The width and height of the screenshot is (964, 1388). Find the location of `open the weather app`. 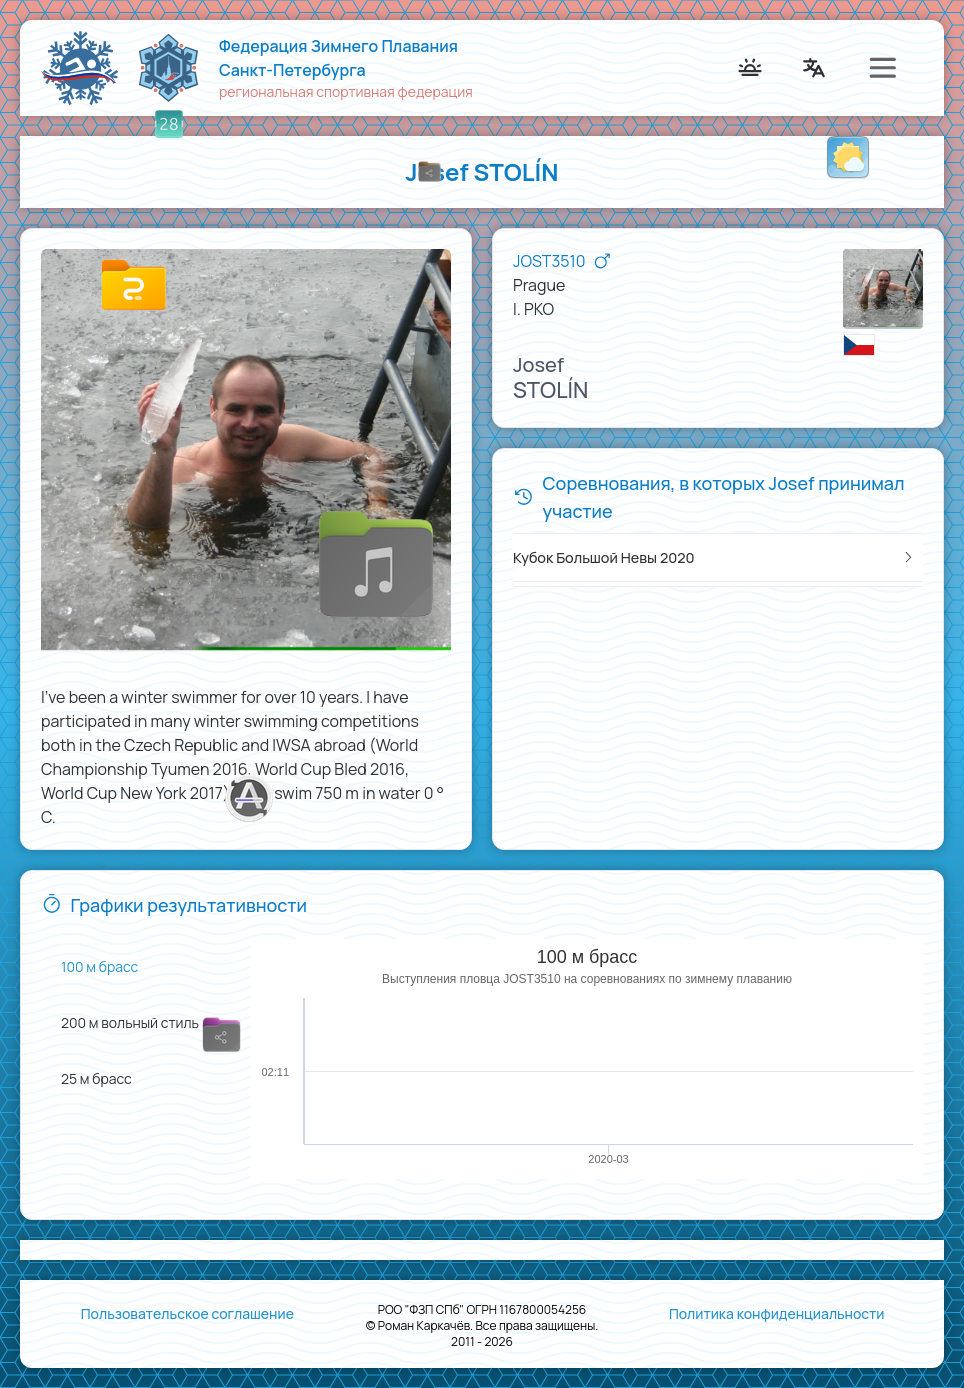

open the weather app is located at coordinates (848, 157).